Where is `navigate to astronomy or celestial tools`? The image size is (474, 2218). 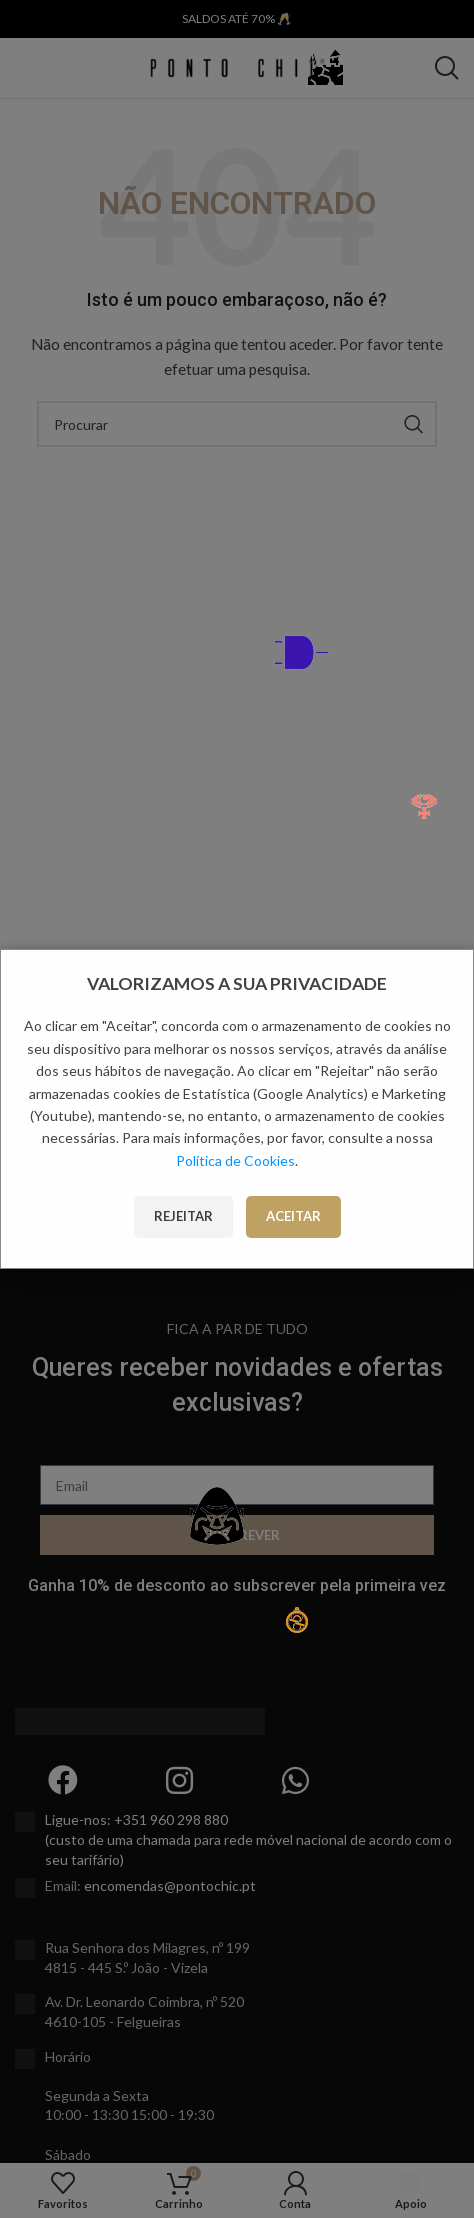
navigate to astronomy or celestial tools is located at coordinates (297, 1620).